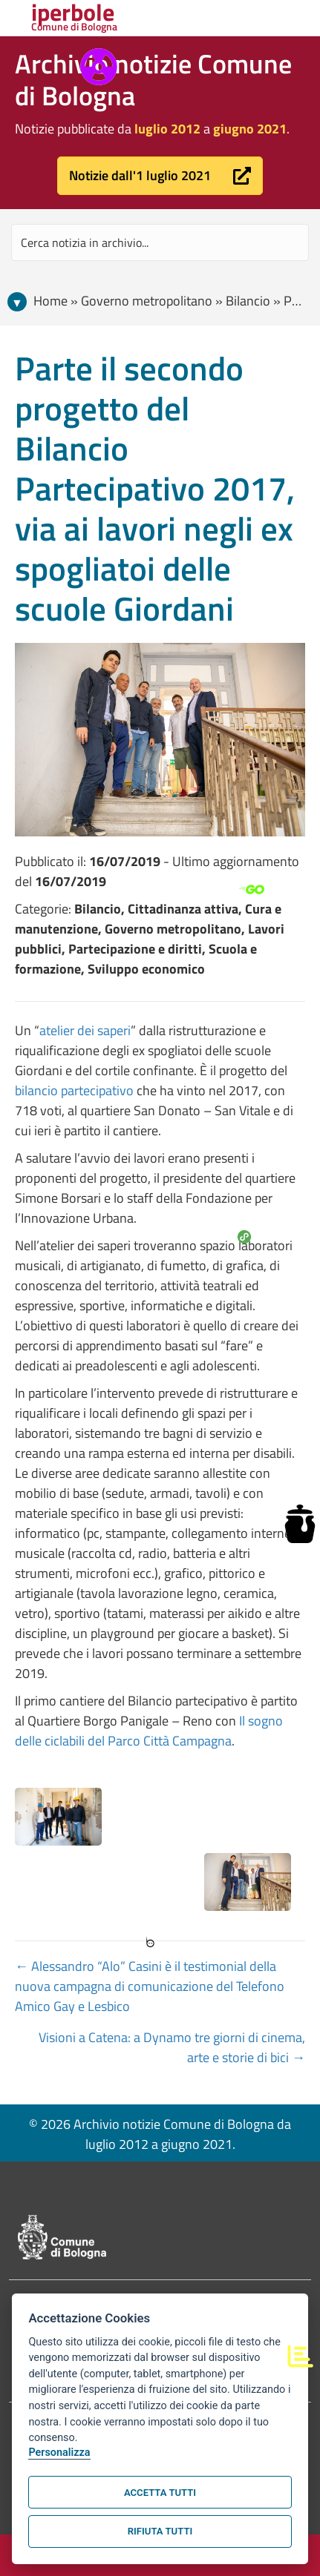  What do you see at coordinates (252, 890) in the screenshot?
I see `go programming language logo` at bounding box center [252, 890].